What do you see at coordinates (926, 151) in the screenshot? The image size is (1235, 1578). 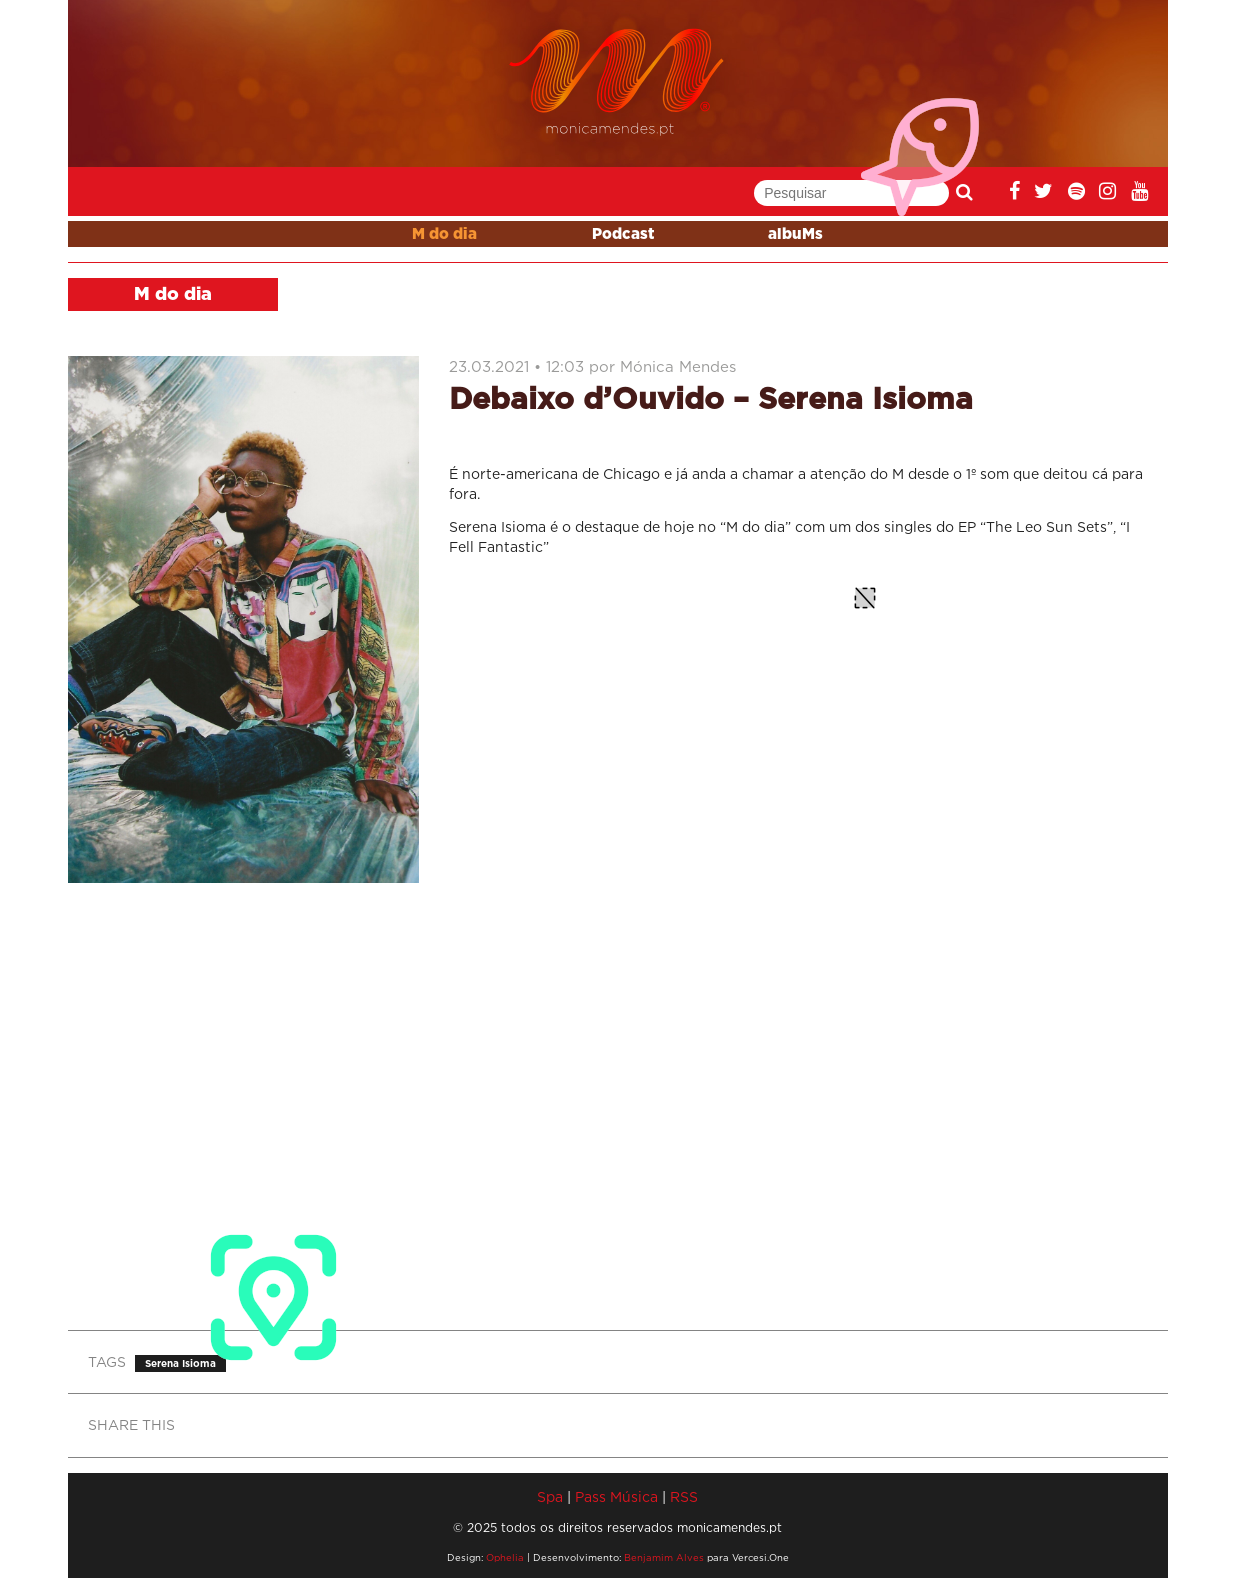 I see `browse seafood or fish-related content` at bounding box center [926, 151].